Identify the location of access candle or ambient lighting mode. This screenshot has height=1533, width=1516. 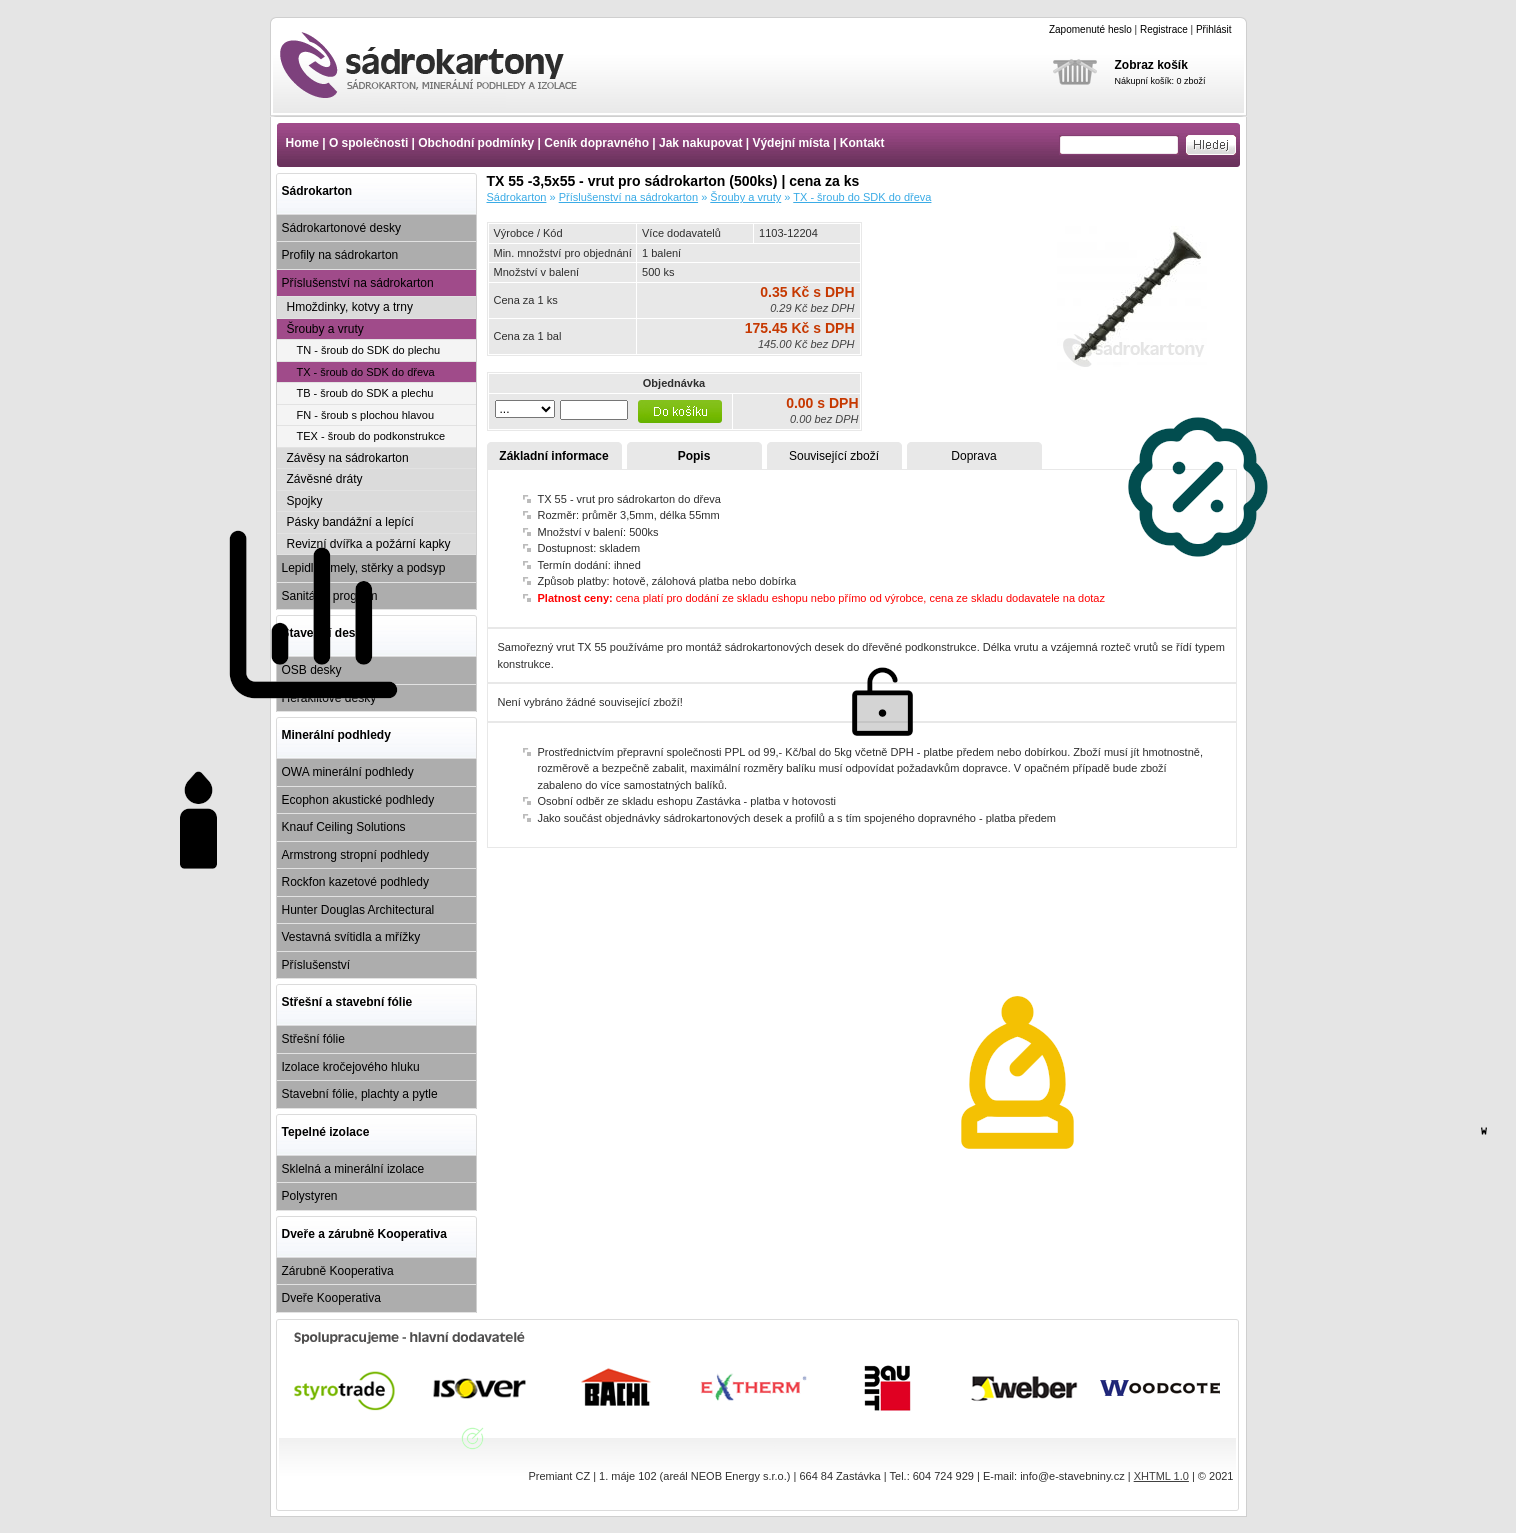
(198, 822).